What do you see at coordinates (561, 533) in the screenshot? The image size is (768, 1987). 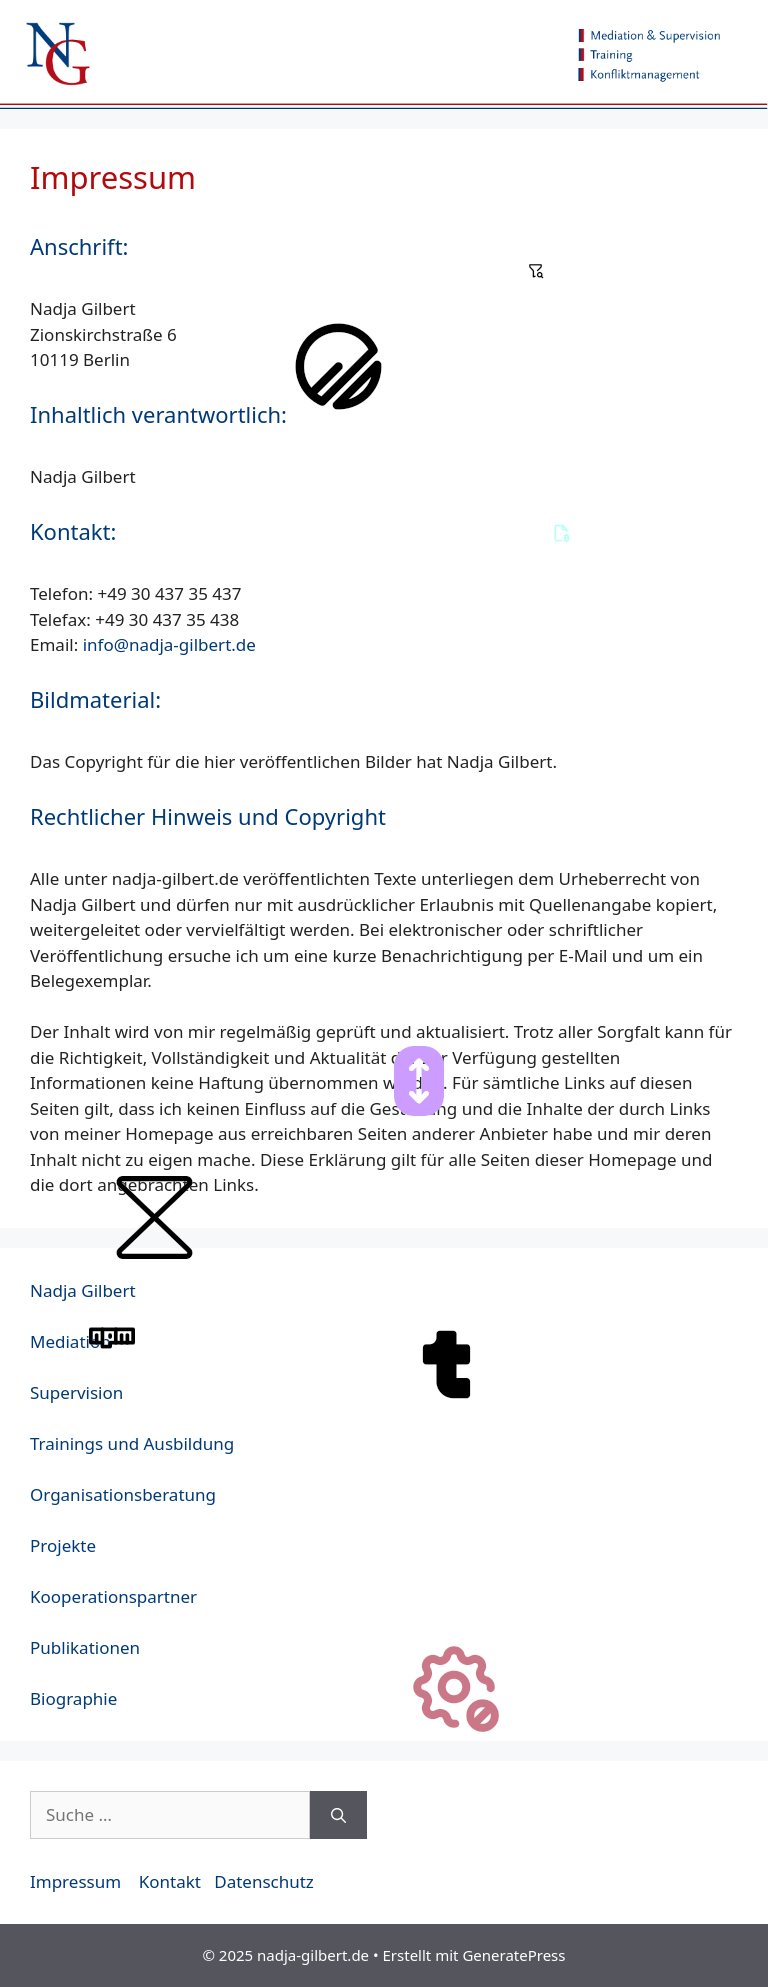 I see `view bitcoin-related document` at bounding box center [561, 533].